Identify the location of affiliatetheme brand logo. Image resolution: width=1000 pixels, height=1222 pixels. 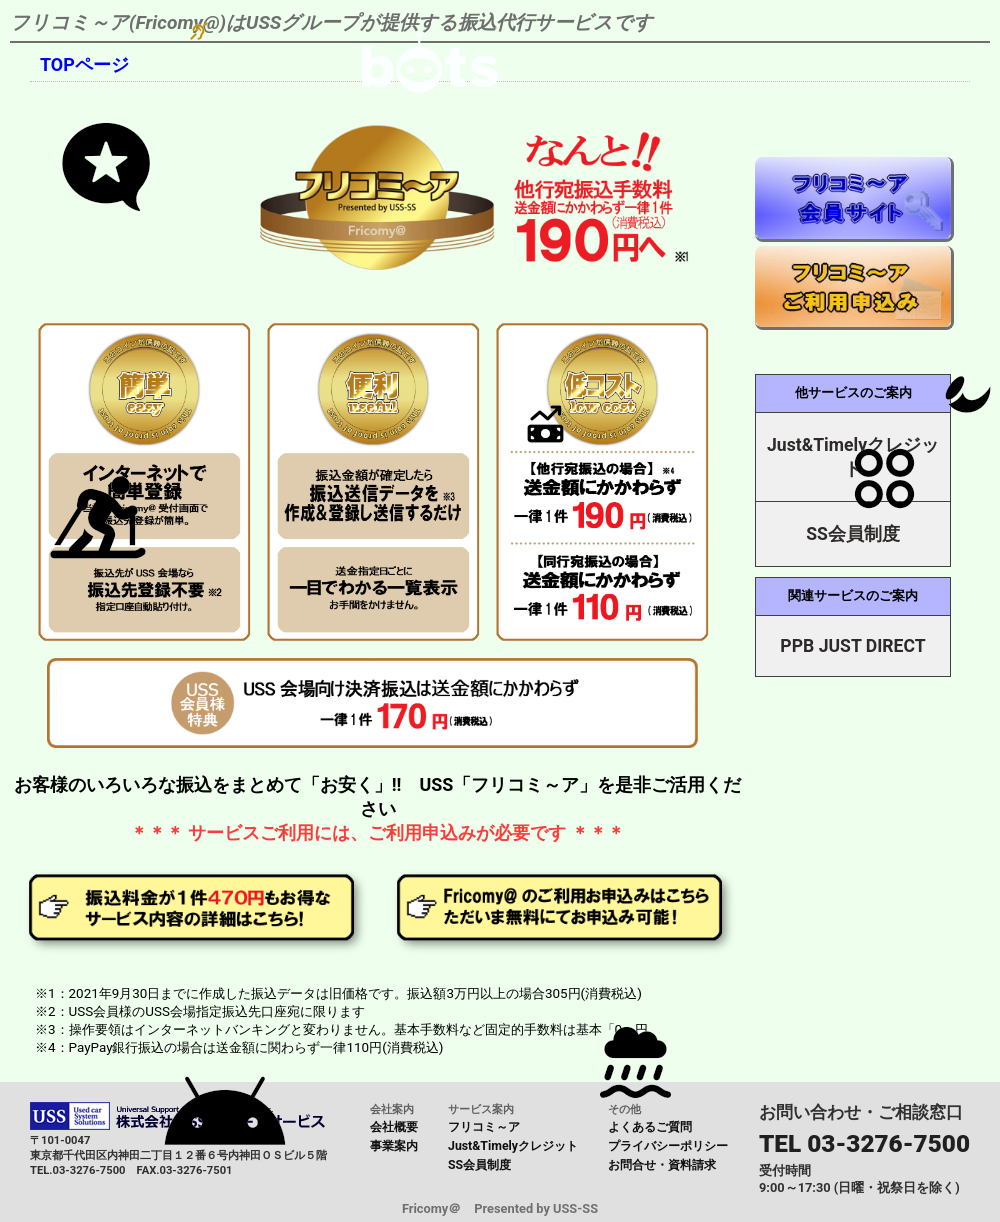
(968, 393).